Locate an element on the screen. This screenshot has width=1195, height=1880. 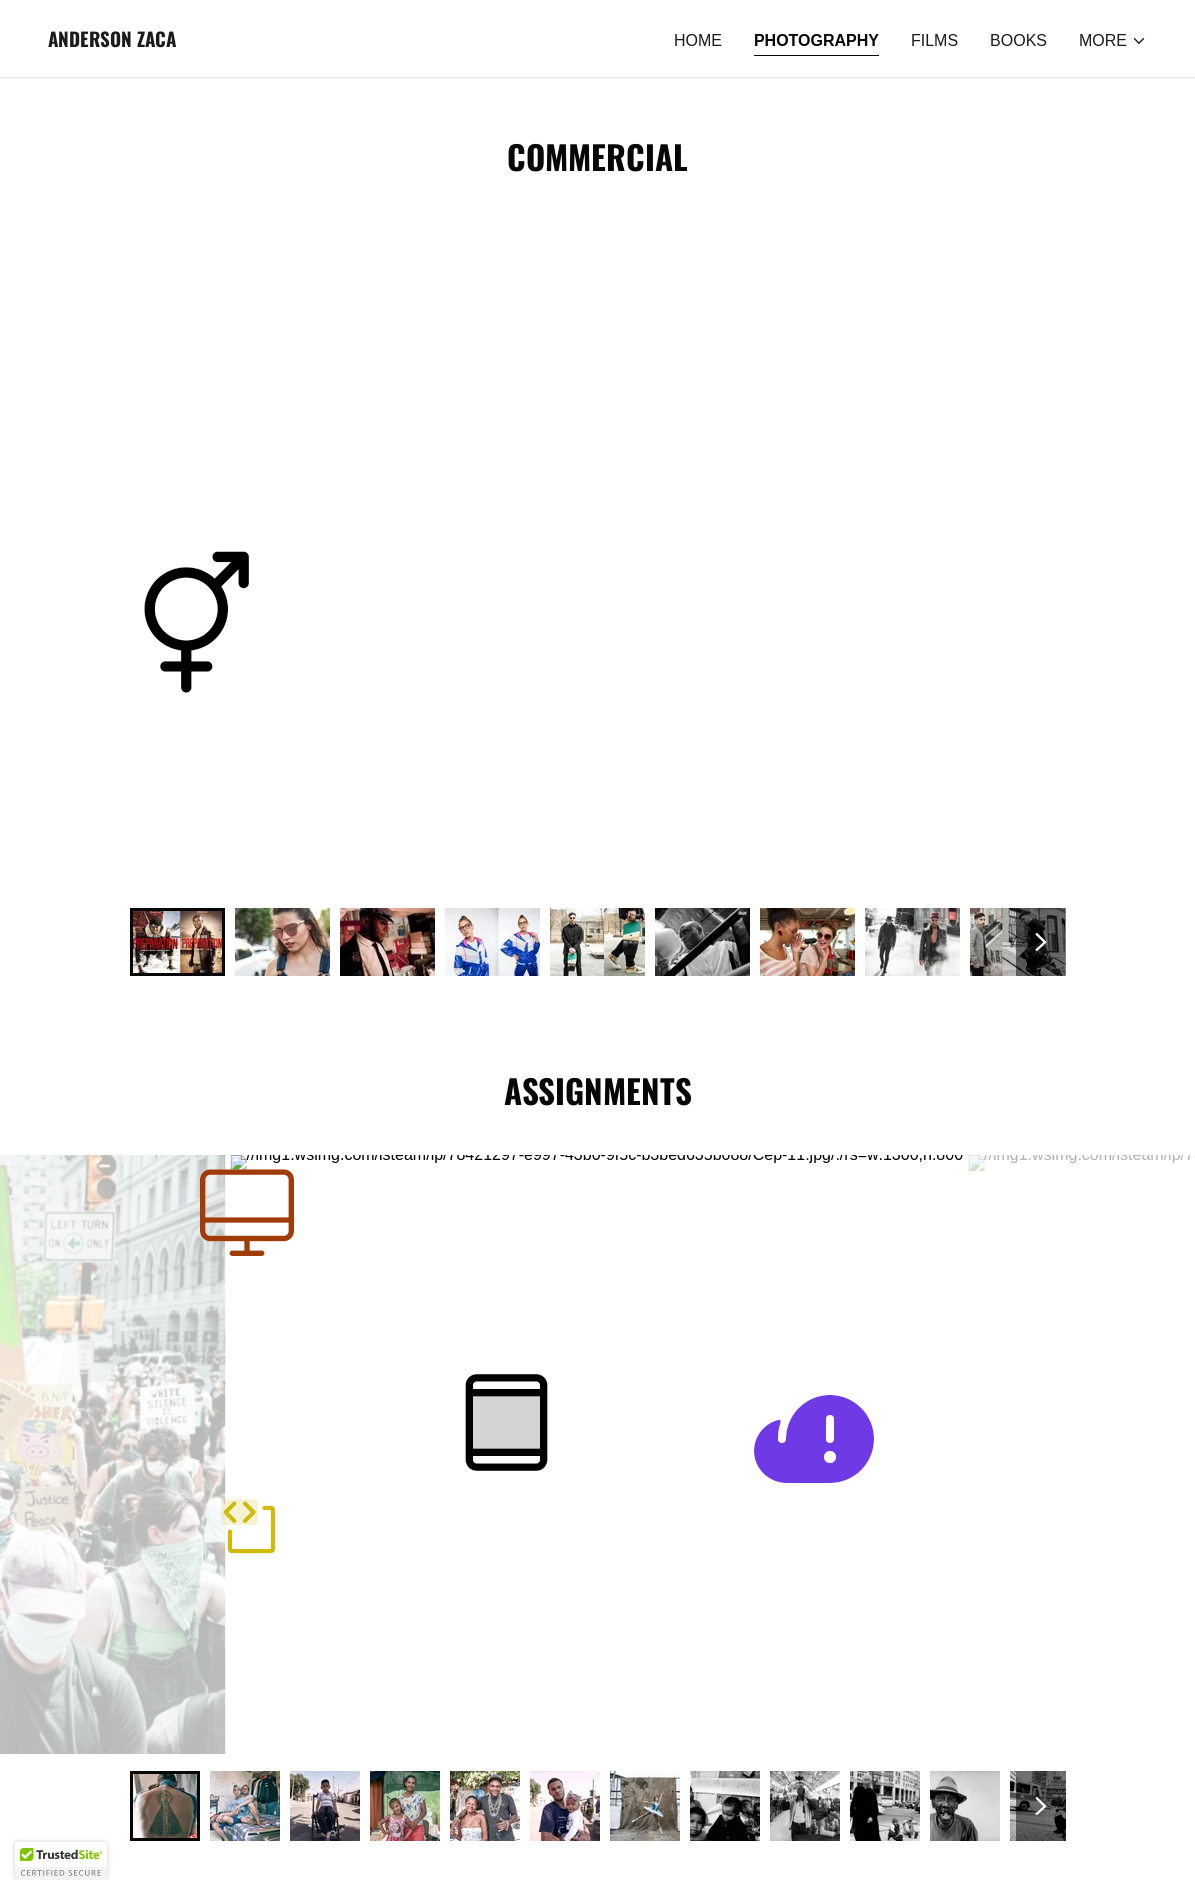
select intersex gender identity is located at coordinates (191, 619).